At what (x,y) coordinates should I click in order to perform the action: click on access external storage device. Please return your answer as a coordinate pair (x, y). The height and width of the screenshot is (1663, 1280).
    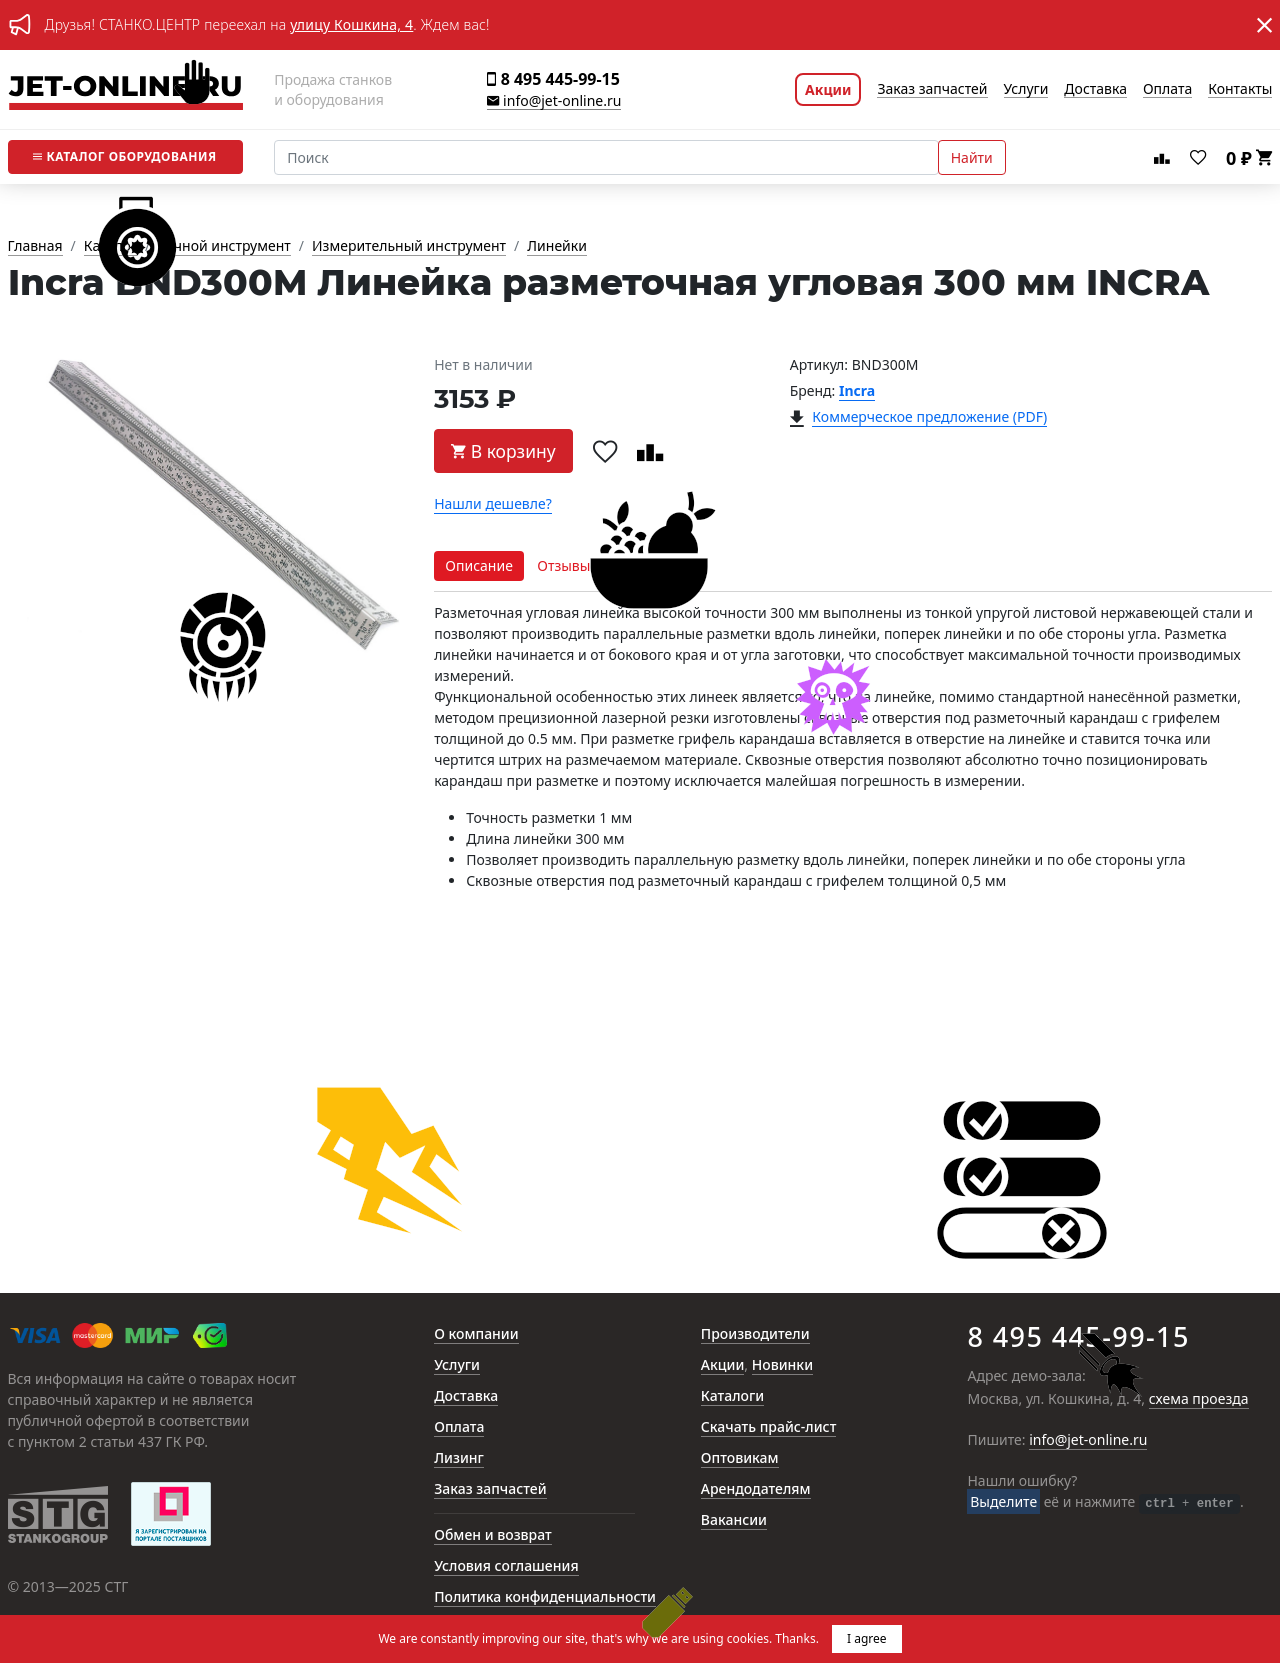
    Looking at the image, I should click on (668, 1612).